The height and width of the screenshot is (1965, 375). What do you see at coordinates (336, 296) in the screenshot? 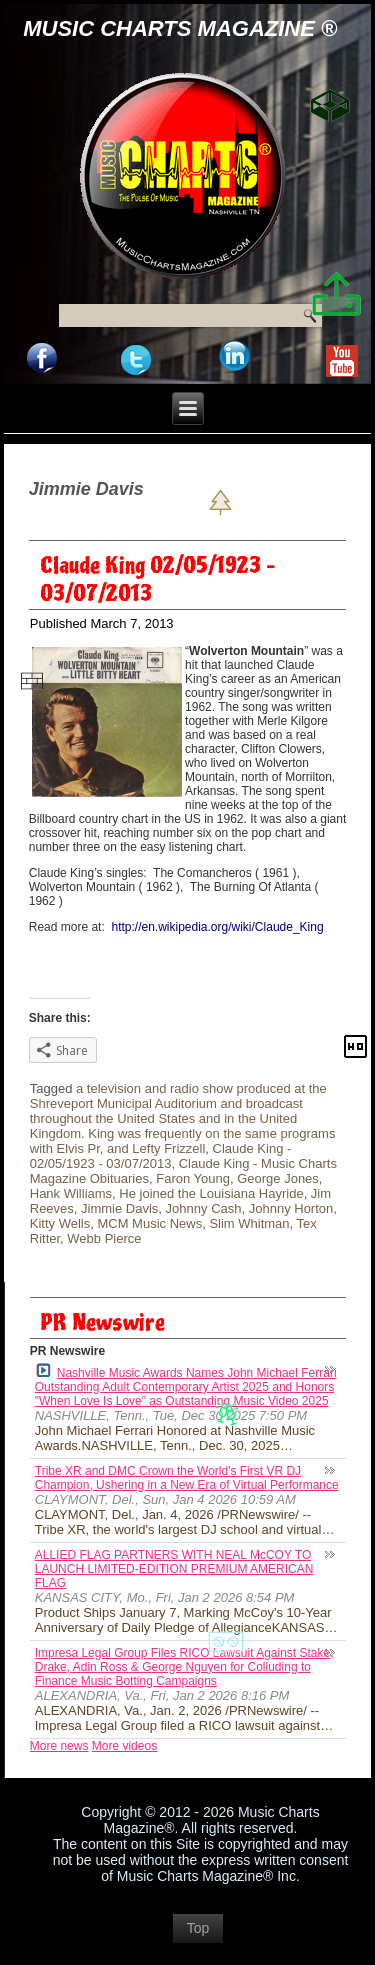
I see `upload a file or document` at bounding box center [336, 296].